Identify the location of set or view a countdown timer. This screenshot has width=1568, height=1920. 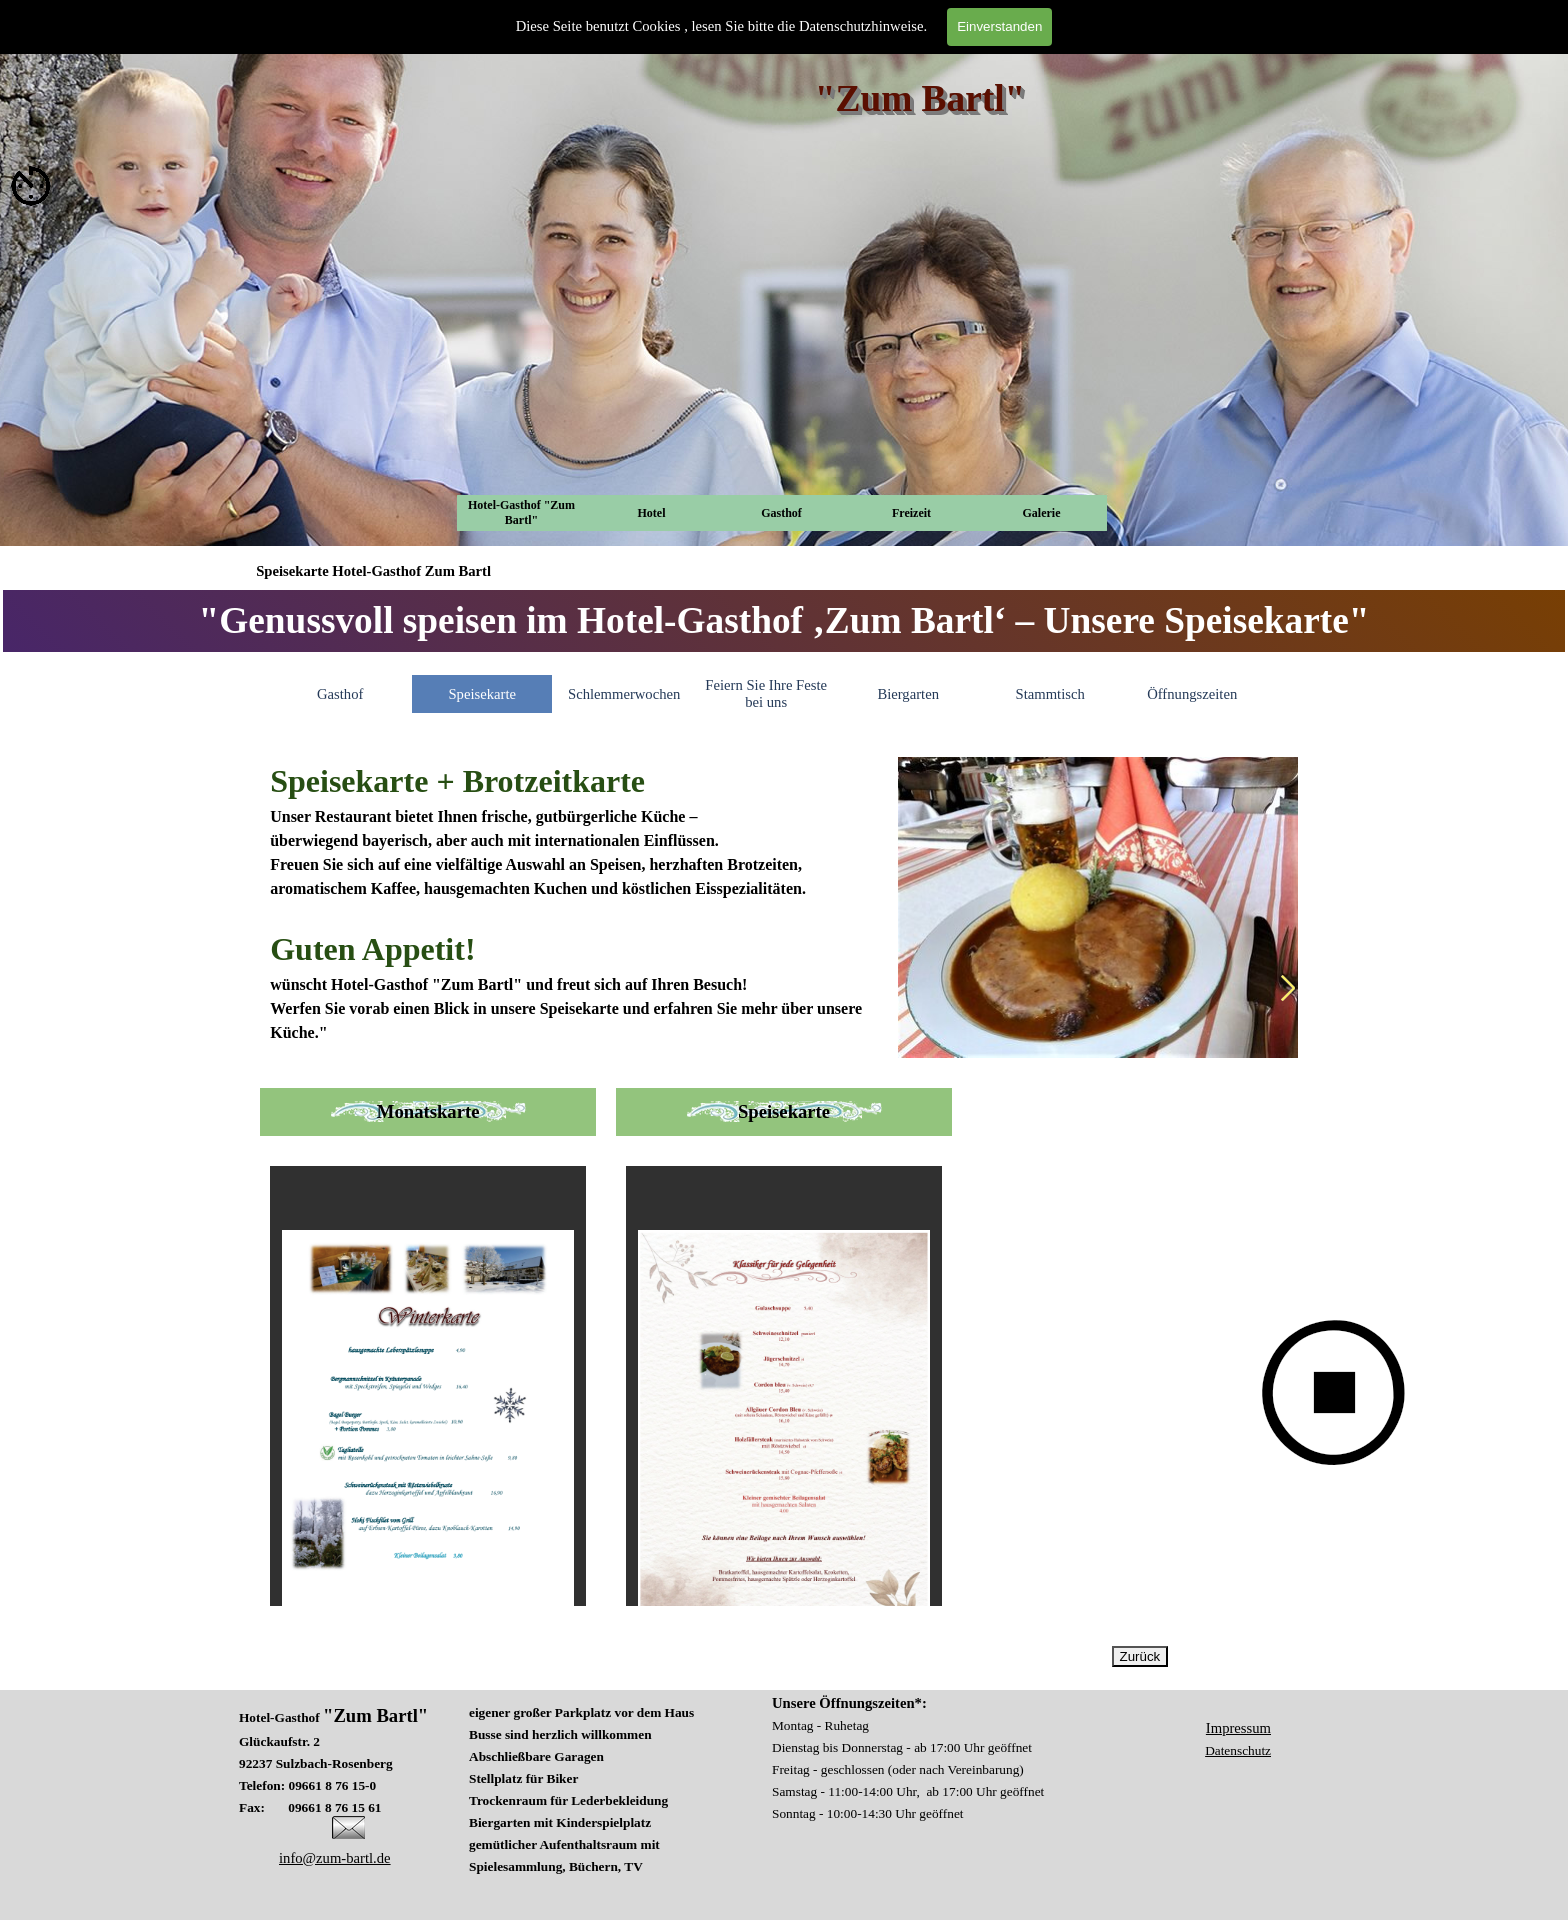
(31, 186).